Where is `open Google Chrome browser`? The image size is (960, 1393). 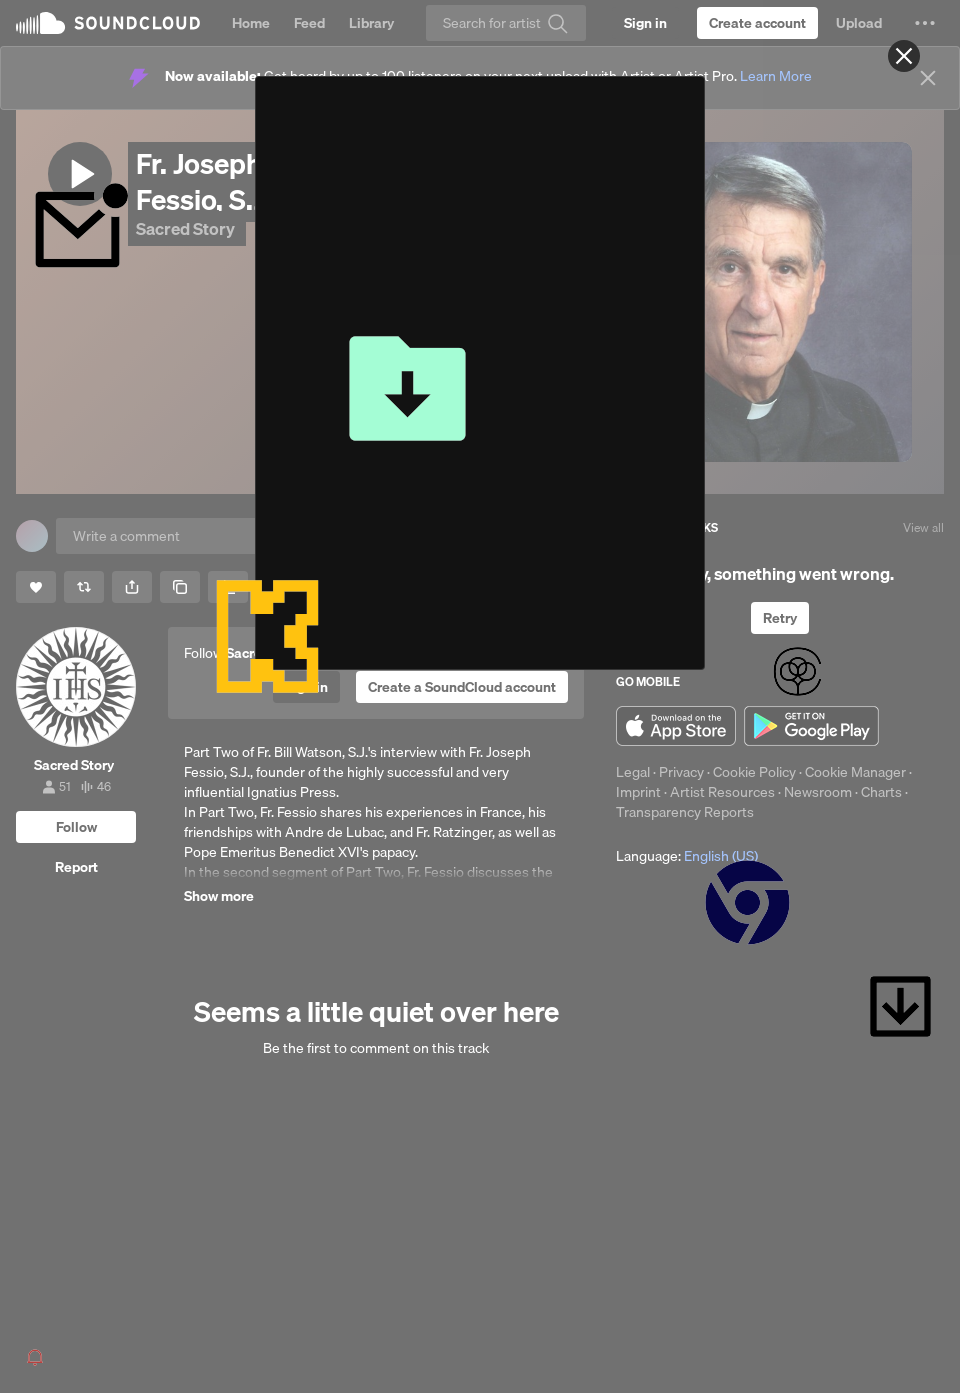 open Google Chrome browser is located at coordinates (747, 902).